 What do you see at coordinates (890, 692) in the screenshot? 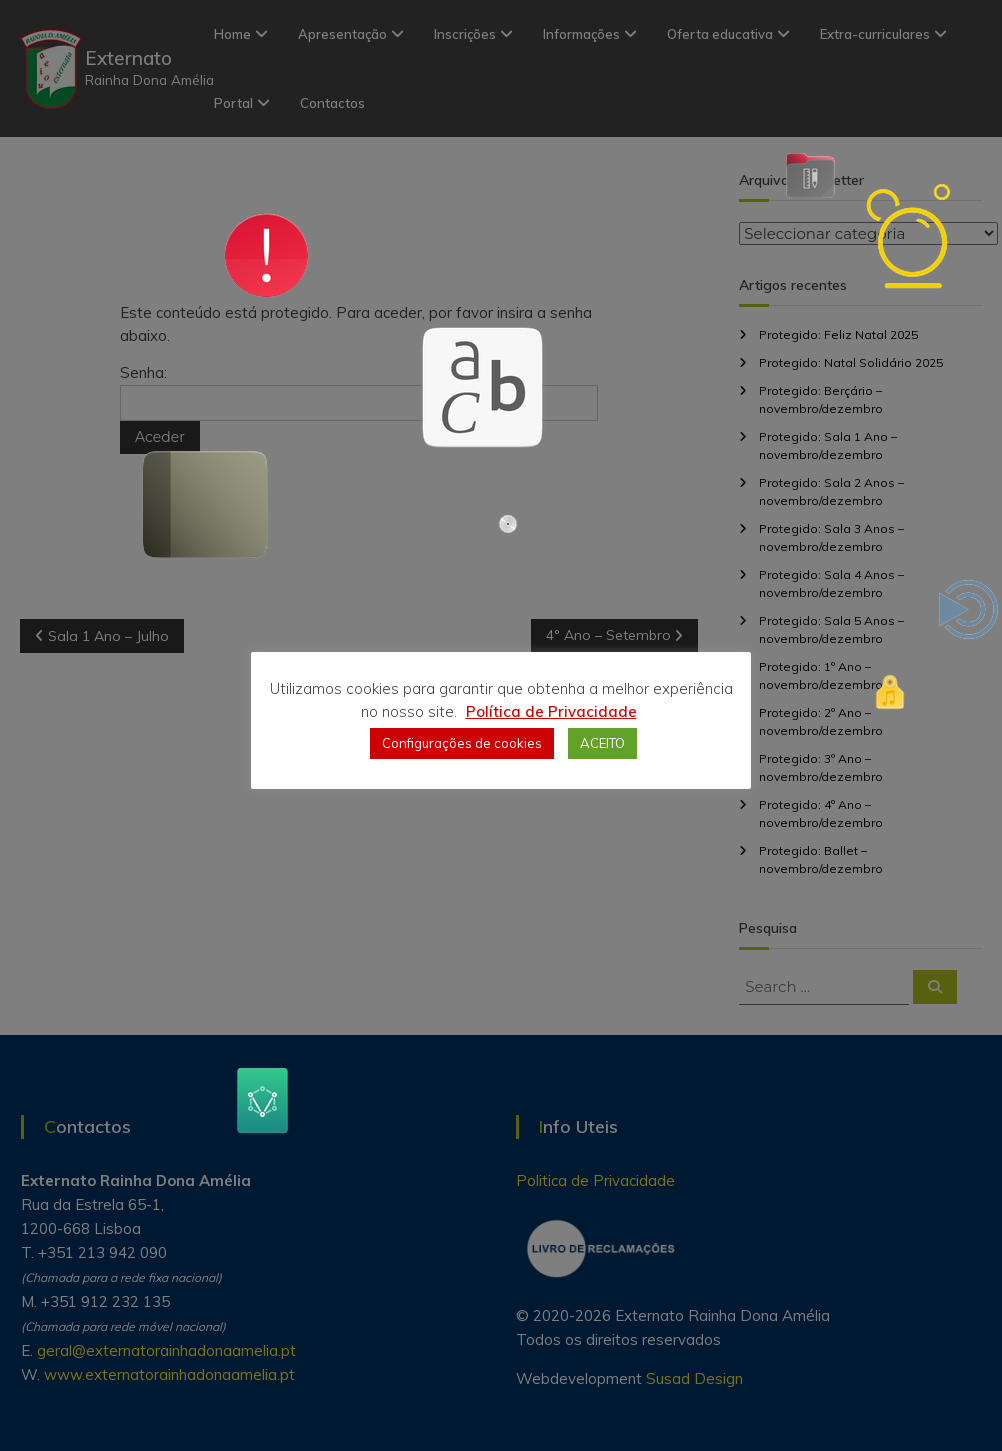
I see `open EarTag music tagging application` at bounding box center [890, 692].